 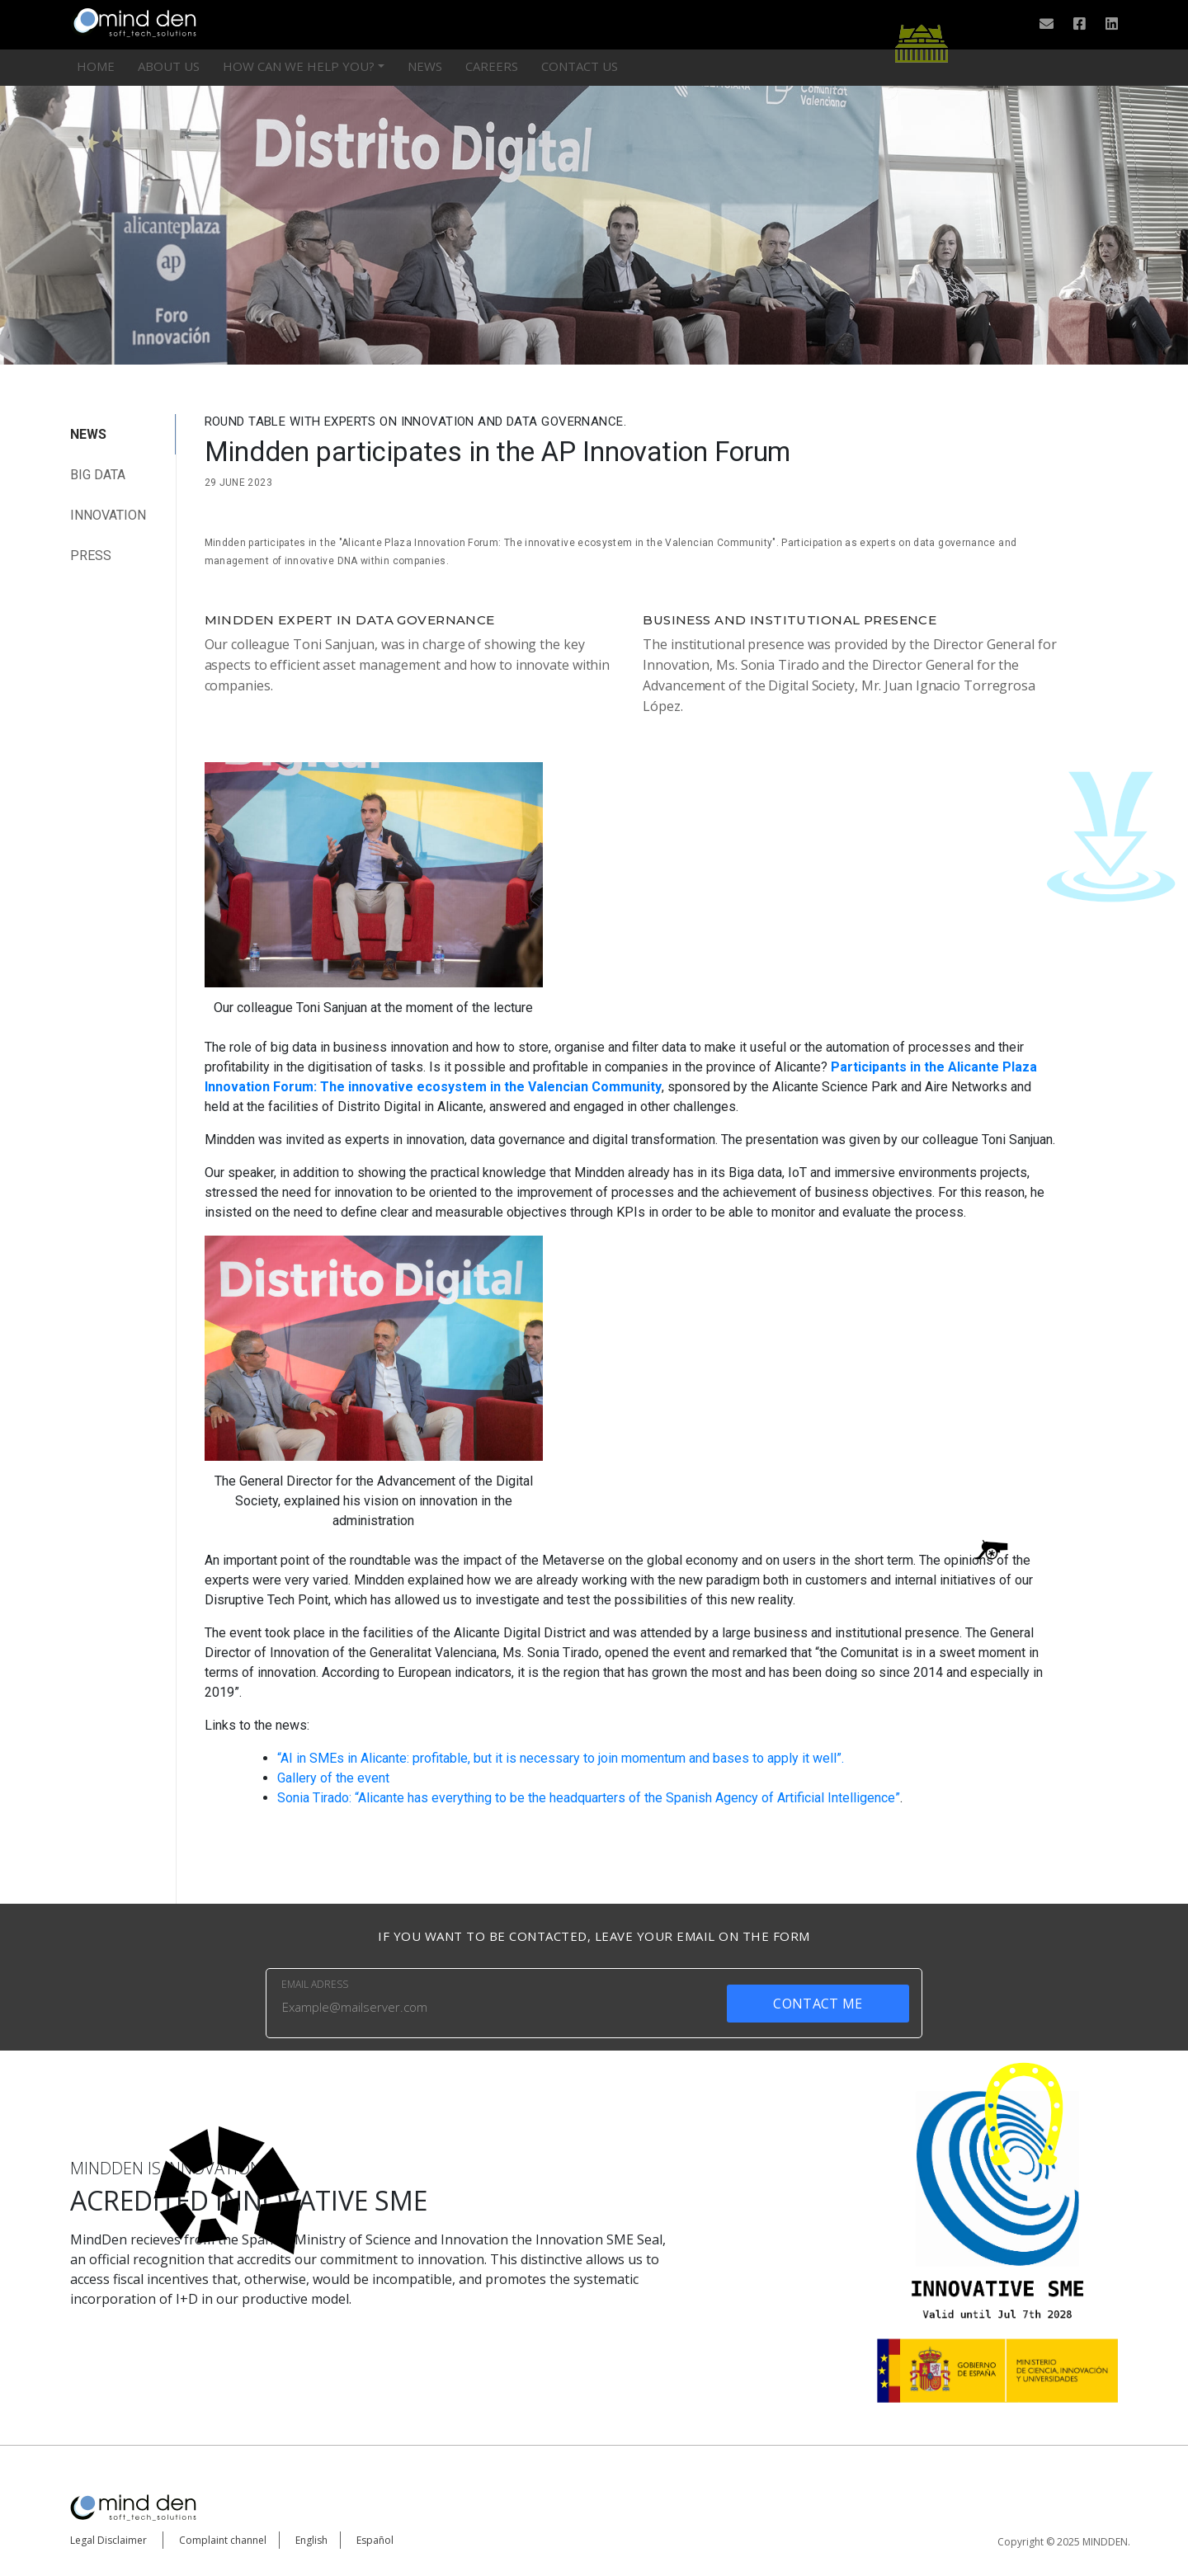 What do you see at coordinates (922, 40) in the screenshot?
I see `view viking longhouse building` at bounding box center [922, 40].